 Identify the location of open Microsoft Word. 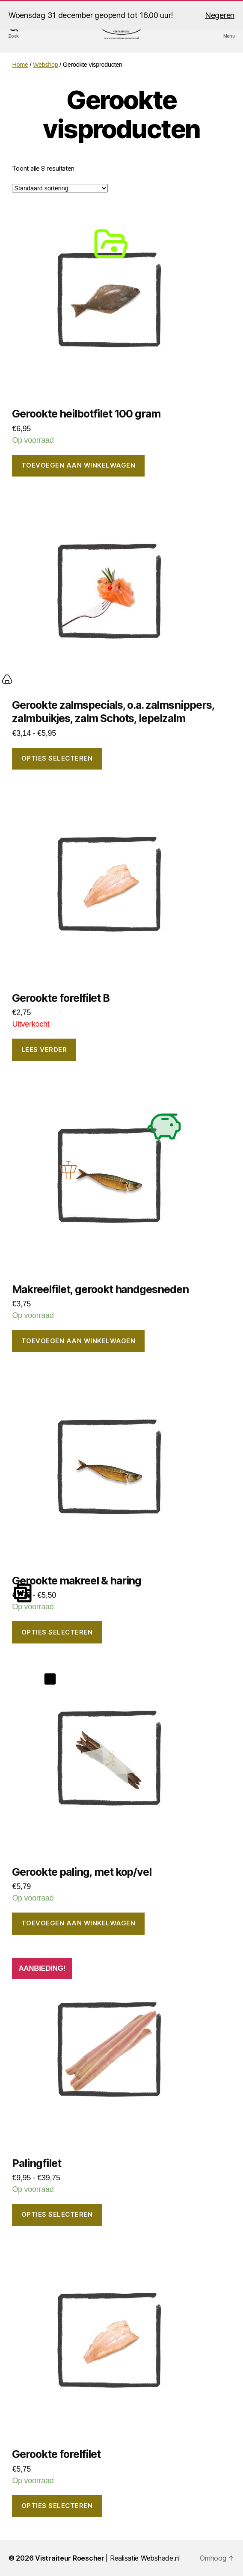
(24, 1593).